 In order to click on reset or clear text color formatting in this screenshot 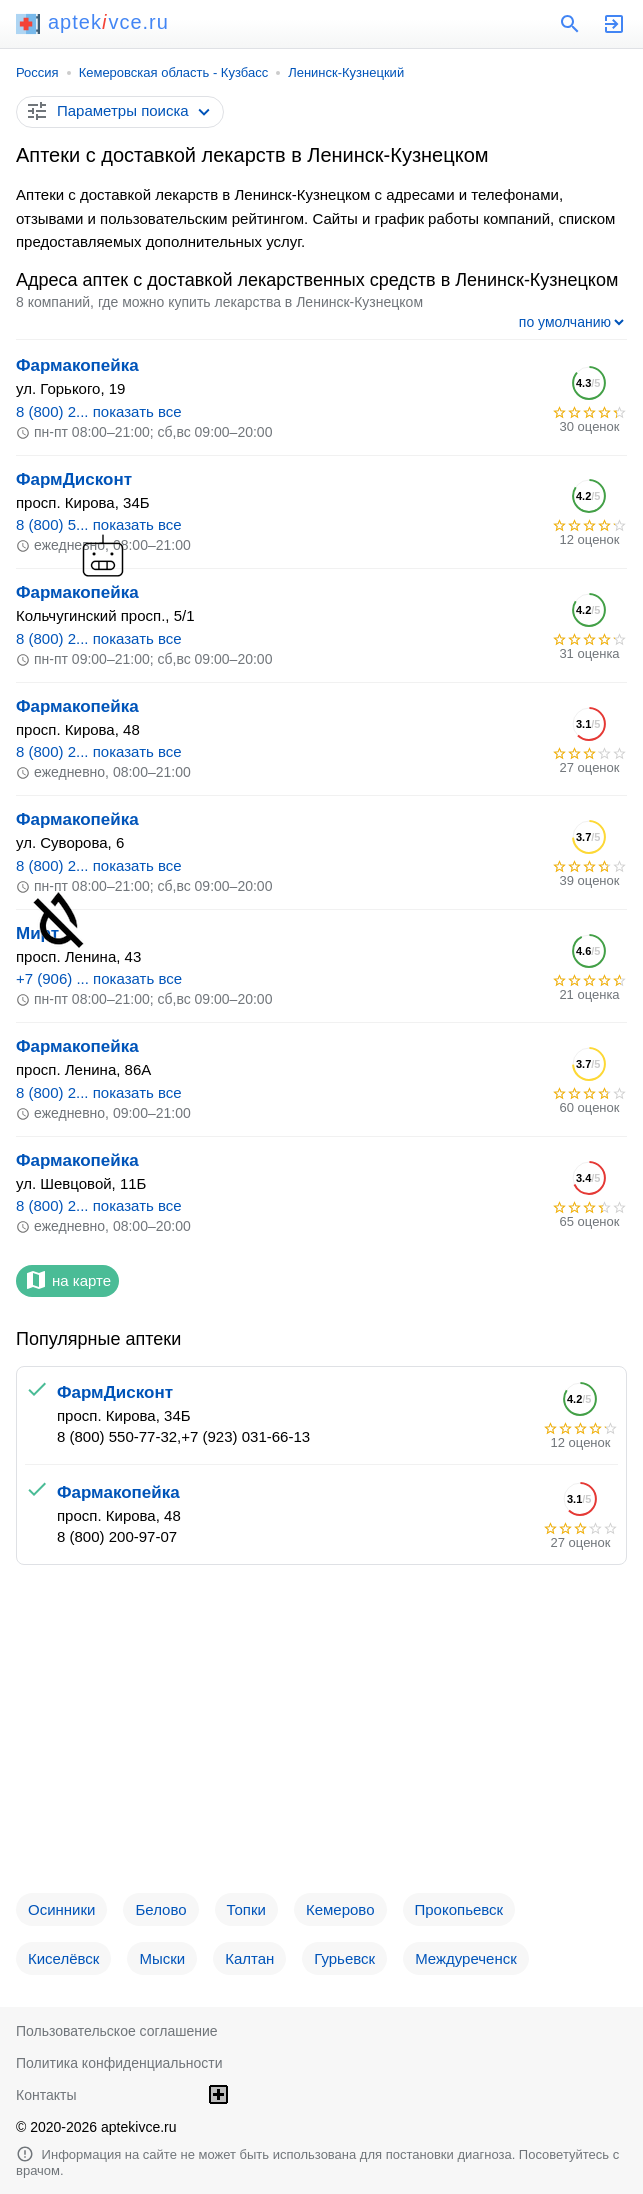, I will do `click(58, 919)`.